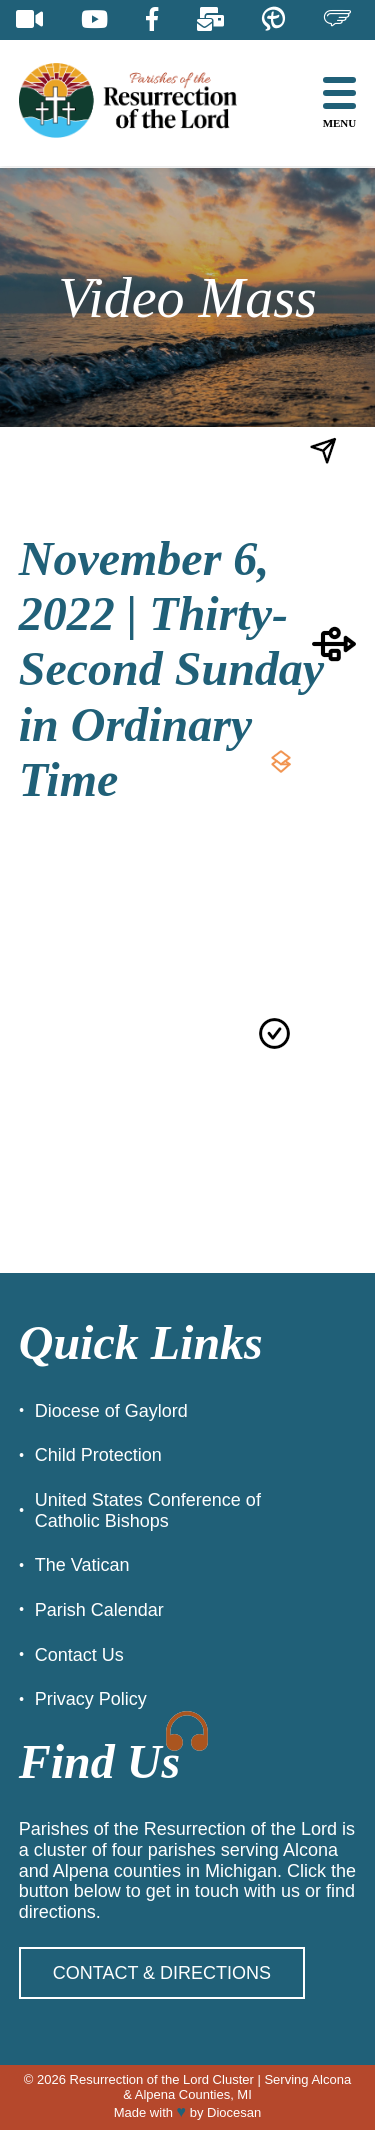  What do you see at coordinates (334, 644) in the screenshot?
I see `connect a usb device` at bounding box center [334, 644].